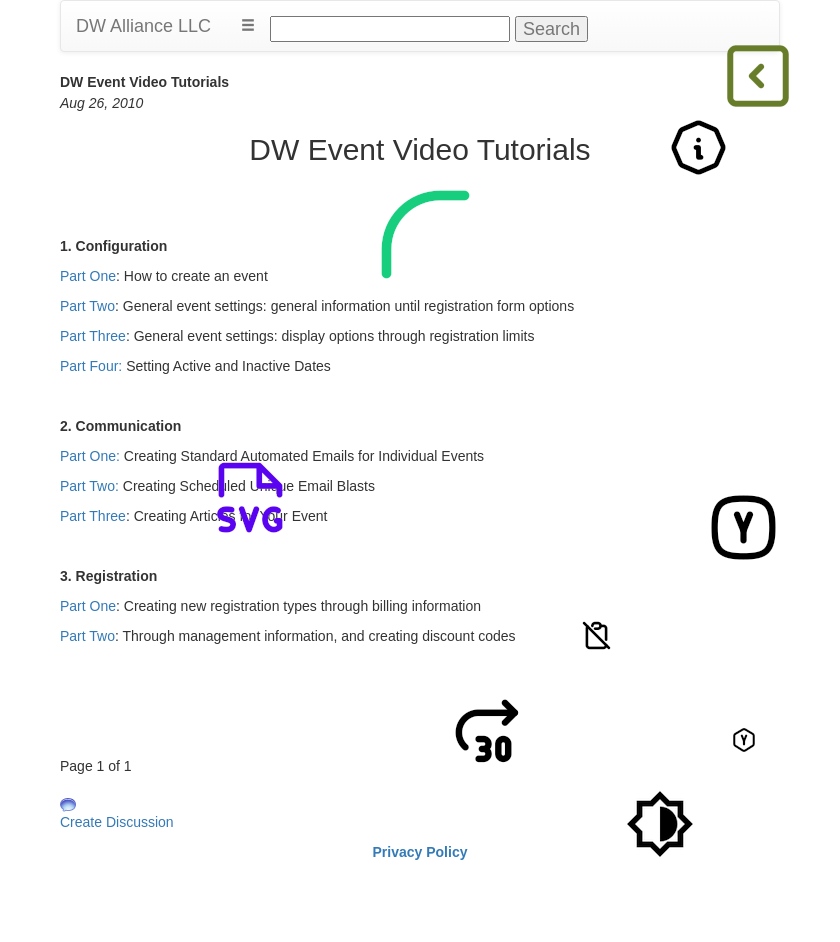 This screenshot has width=840, height=942. Describe the element at coordinates (250, 500) in the screenshot. I see `open an SVG file` at that location.